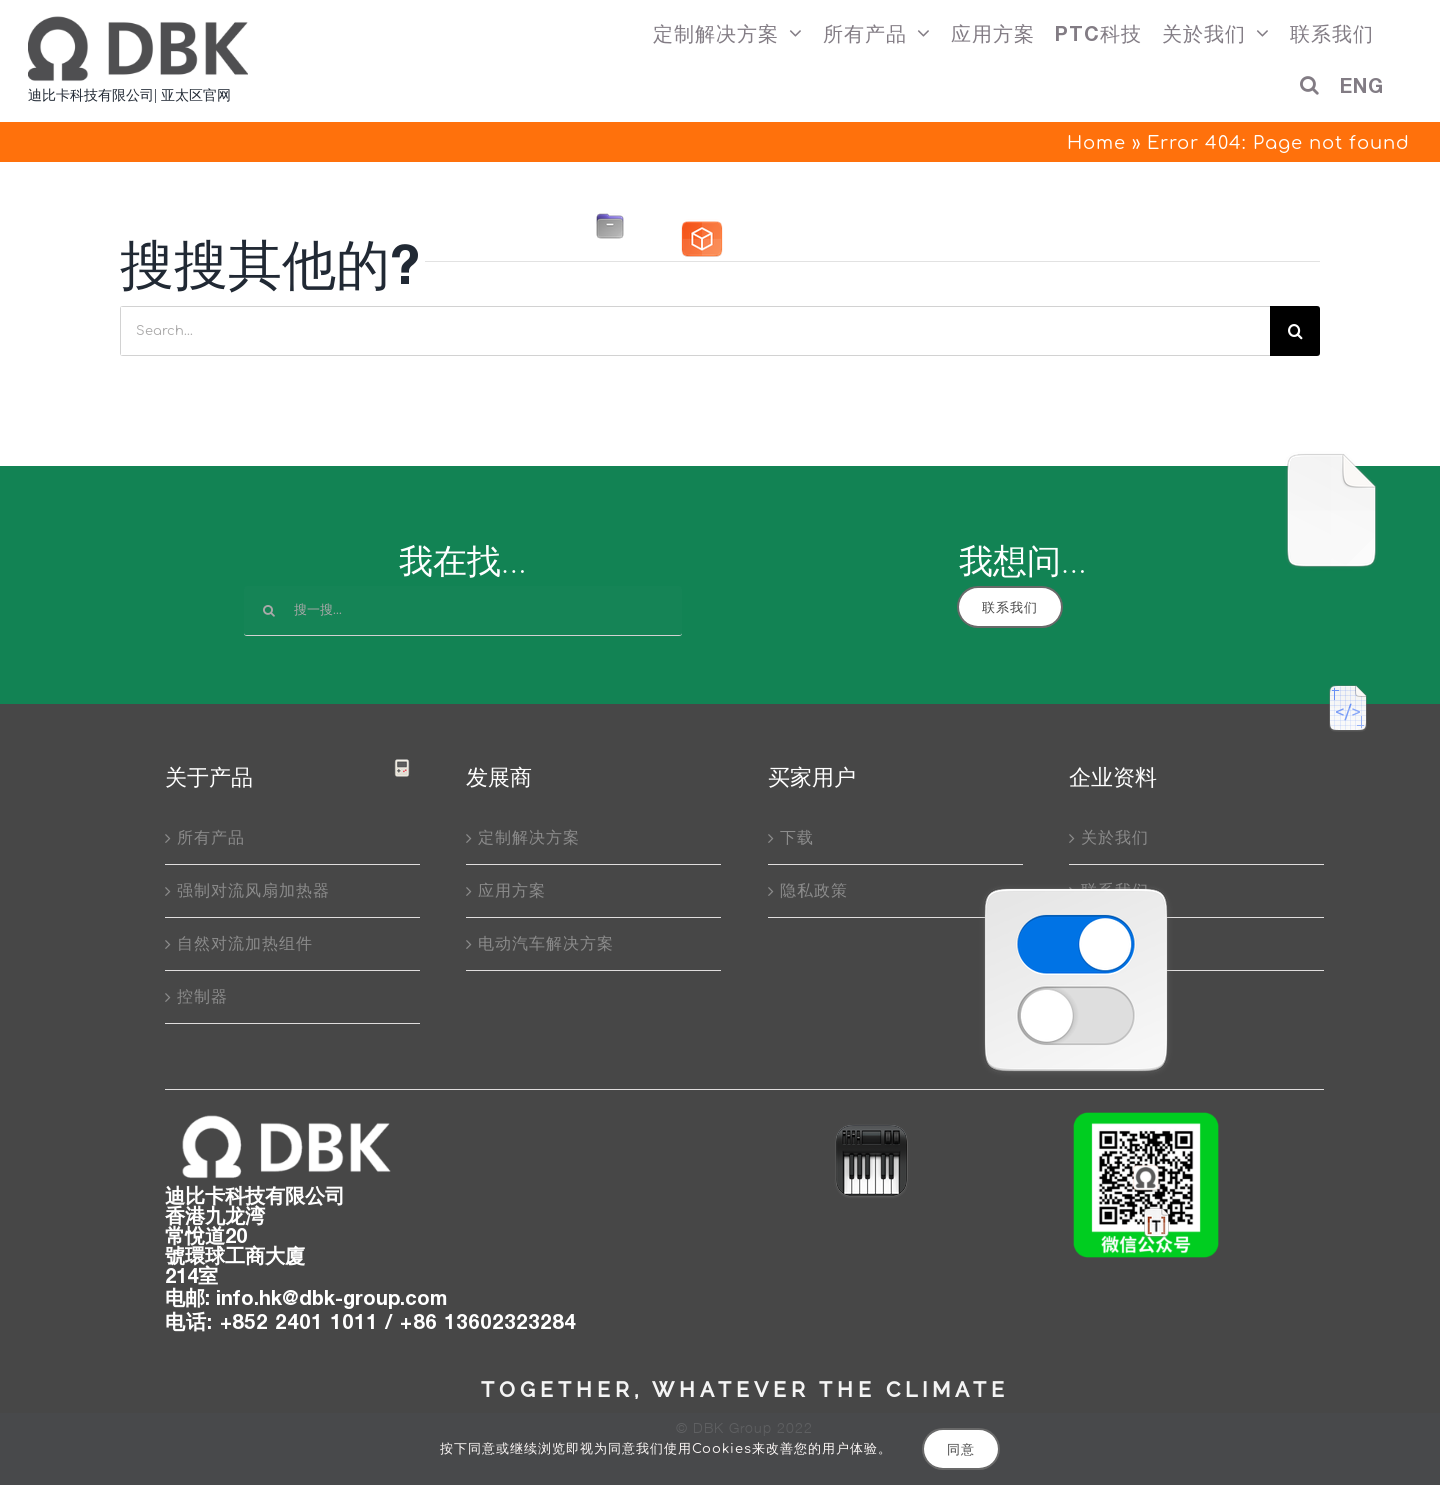 Image resolution: width=1440 pixels, height=1485 pixels. I want to click on an html template file, so click(1348, 708).